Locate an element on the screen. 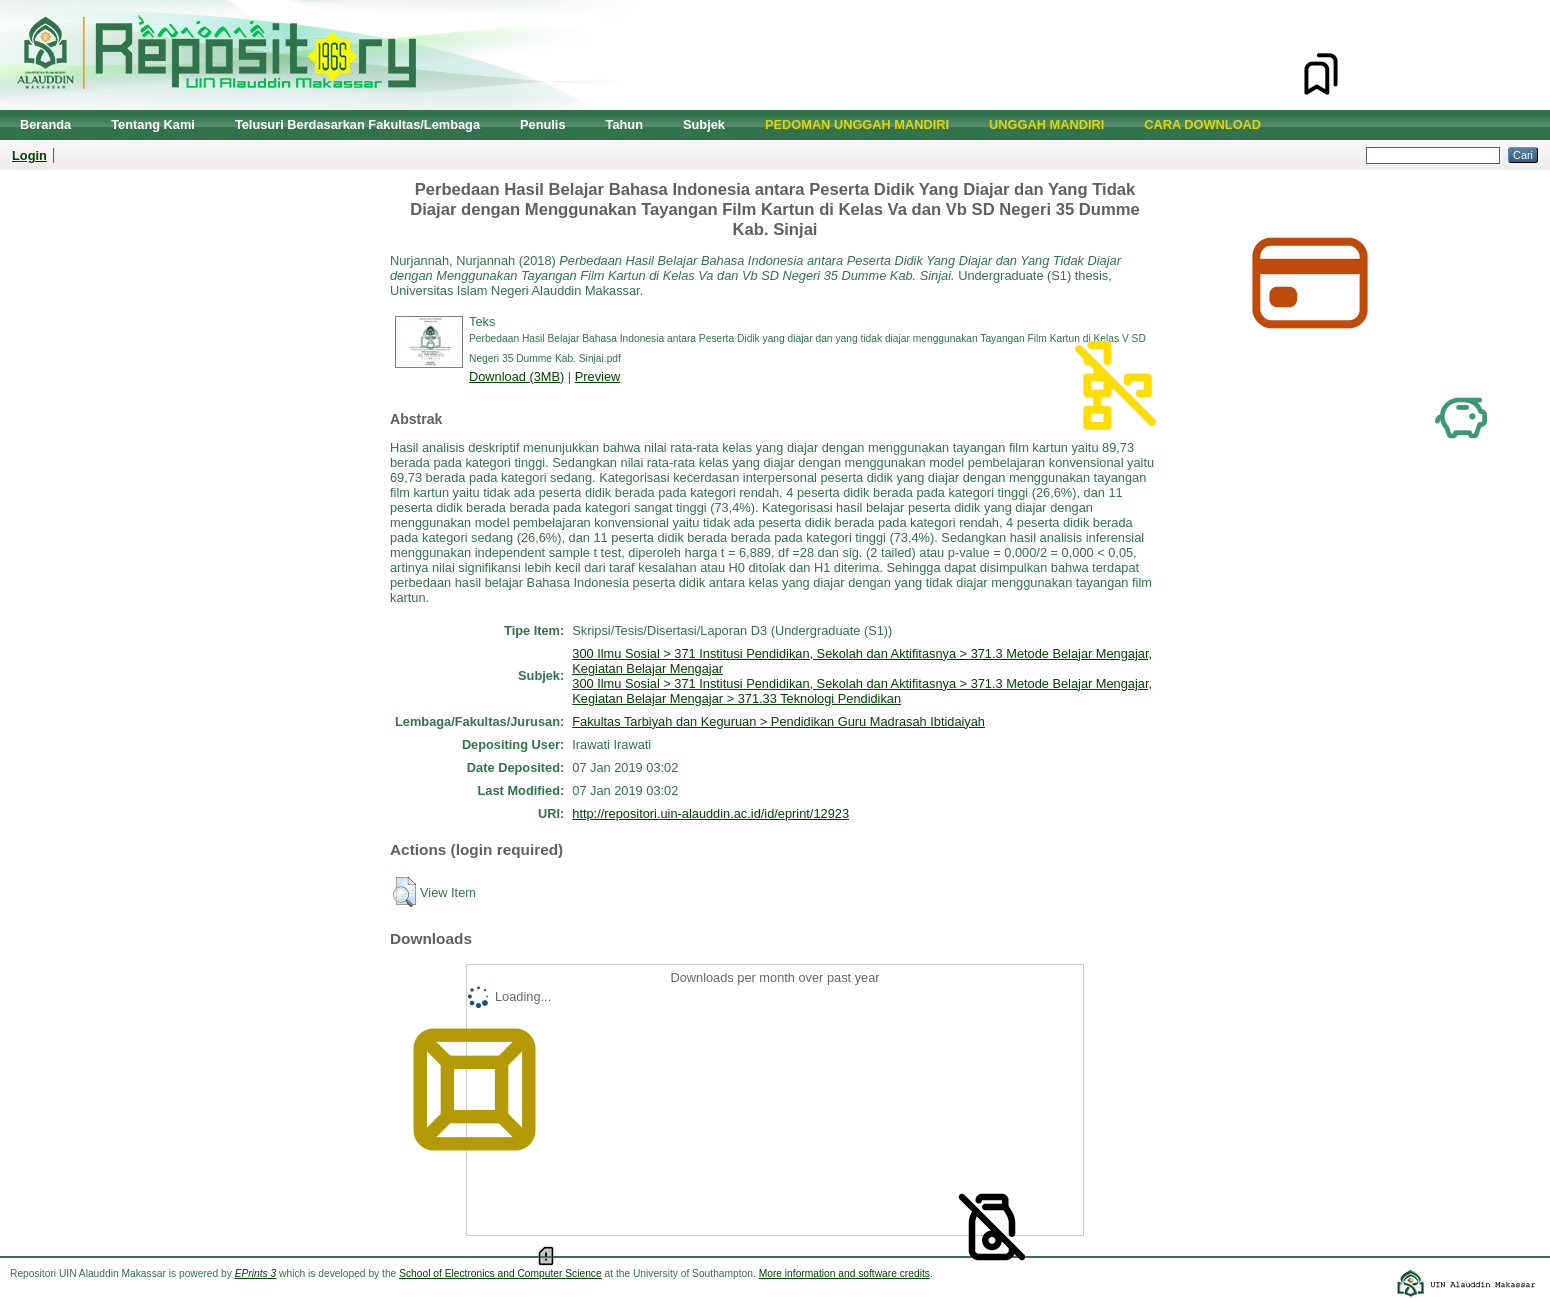 The image size is (1550, 1299). sd card storage warning or error is located at coordinates (546, 1256).